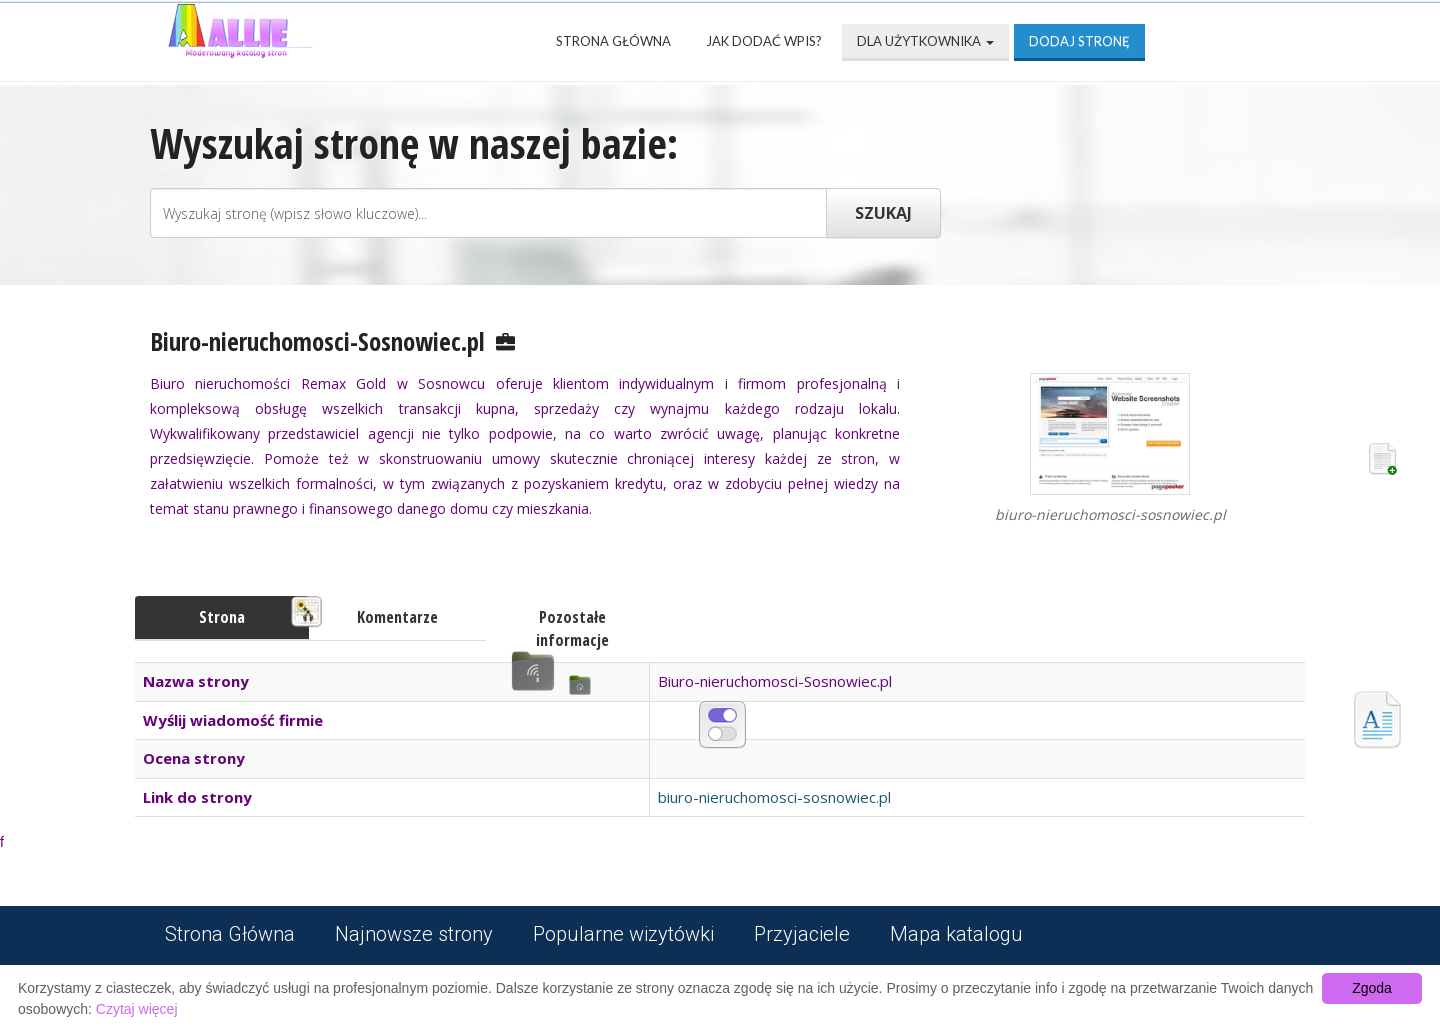 The image size is (1440, 1033). Describe the element at coordinates (580, 685) in the screenshot. I see `access your home folder` at that location.